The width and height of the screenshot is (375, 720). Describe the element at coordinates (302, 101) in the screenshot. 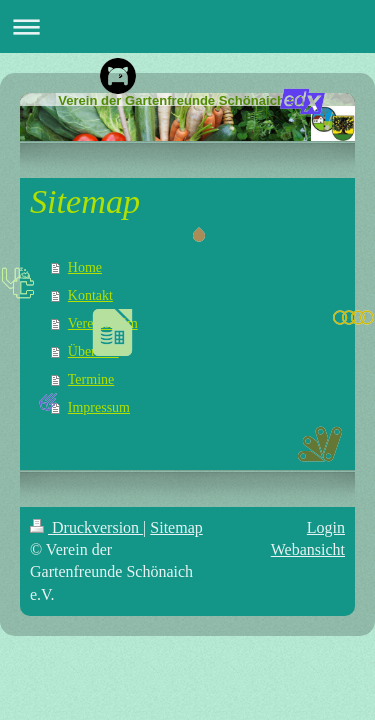

I see `open the edX learning platform` at that location.